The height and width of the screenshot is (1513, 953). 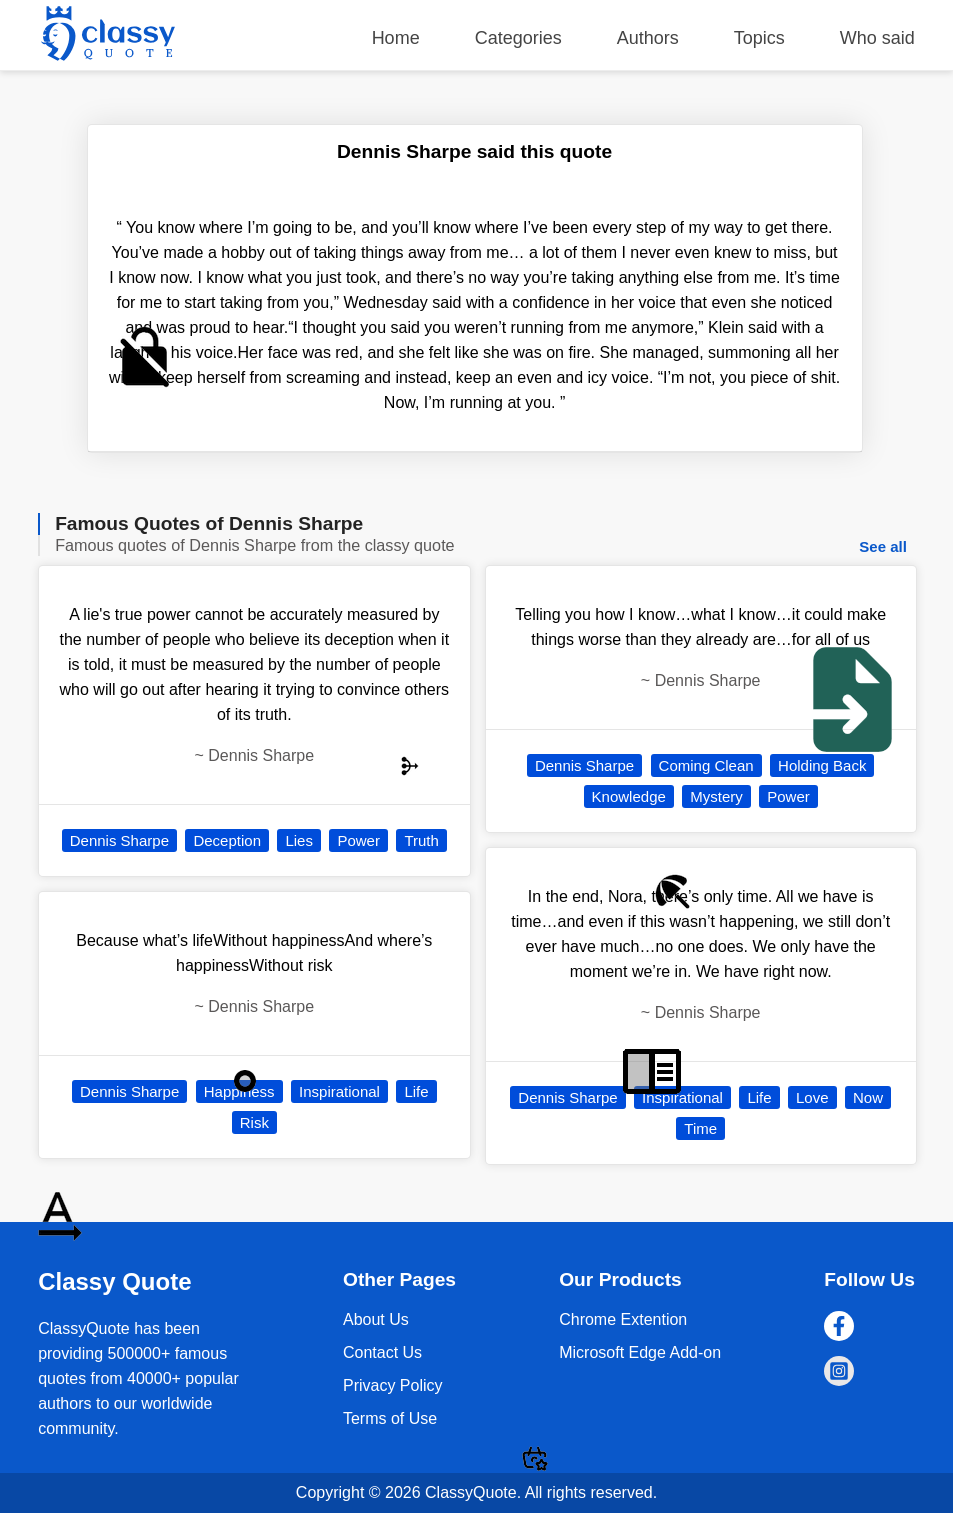 I want to click on switch to reader mode for distraction-free reading, so click(x=652, y=1070).